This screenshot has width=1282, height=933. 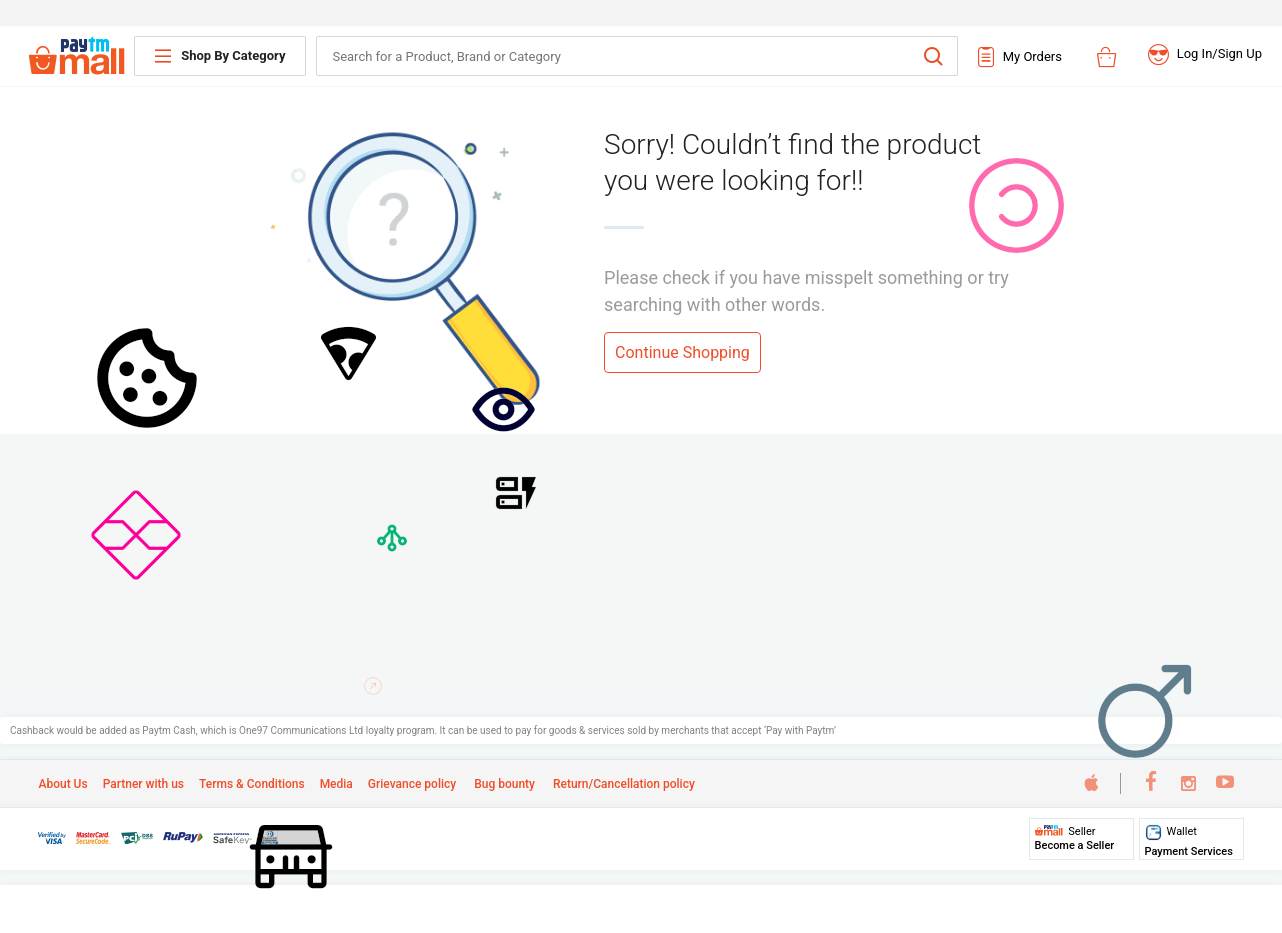 What do you see at coordinates (503, 409) in the screenshot?
I see `view or preview content` at bounding box center [503, 409].